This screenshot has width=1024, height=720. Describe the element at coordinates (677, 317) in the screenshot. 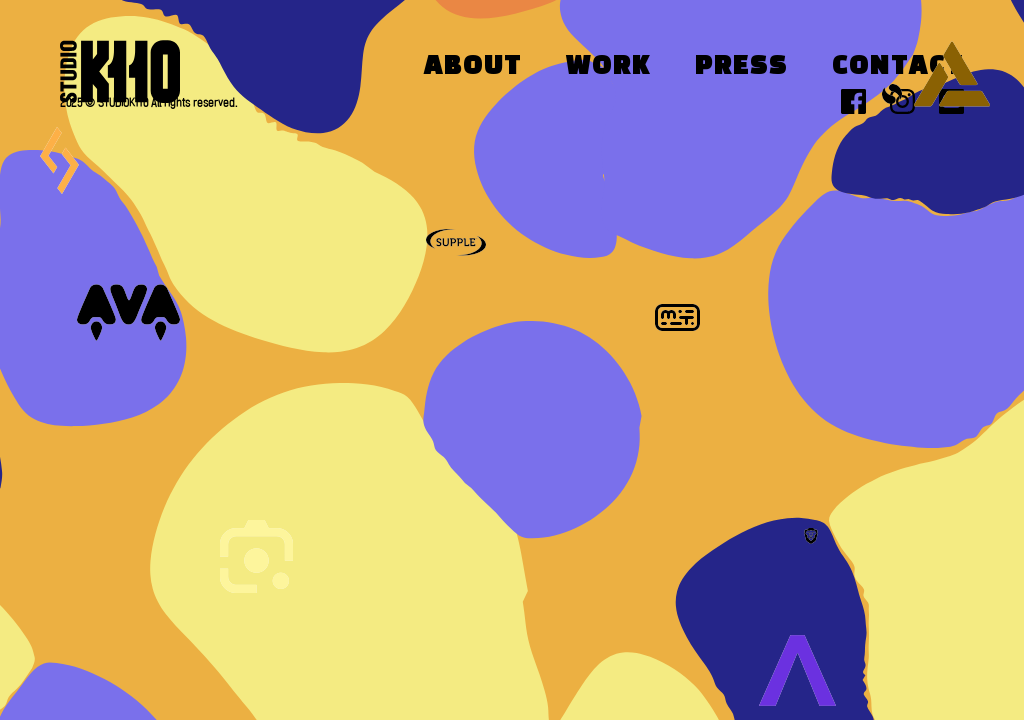

I see `open monkeytype typing test website` at that location.